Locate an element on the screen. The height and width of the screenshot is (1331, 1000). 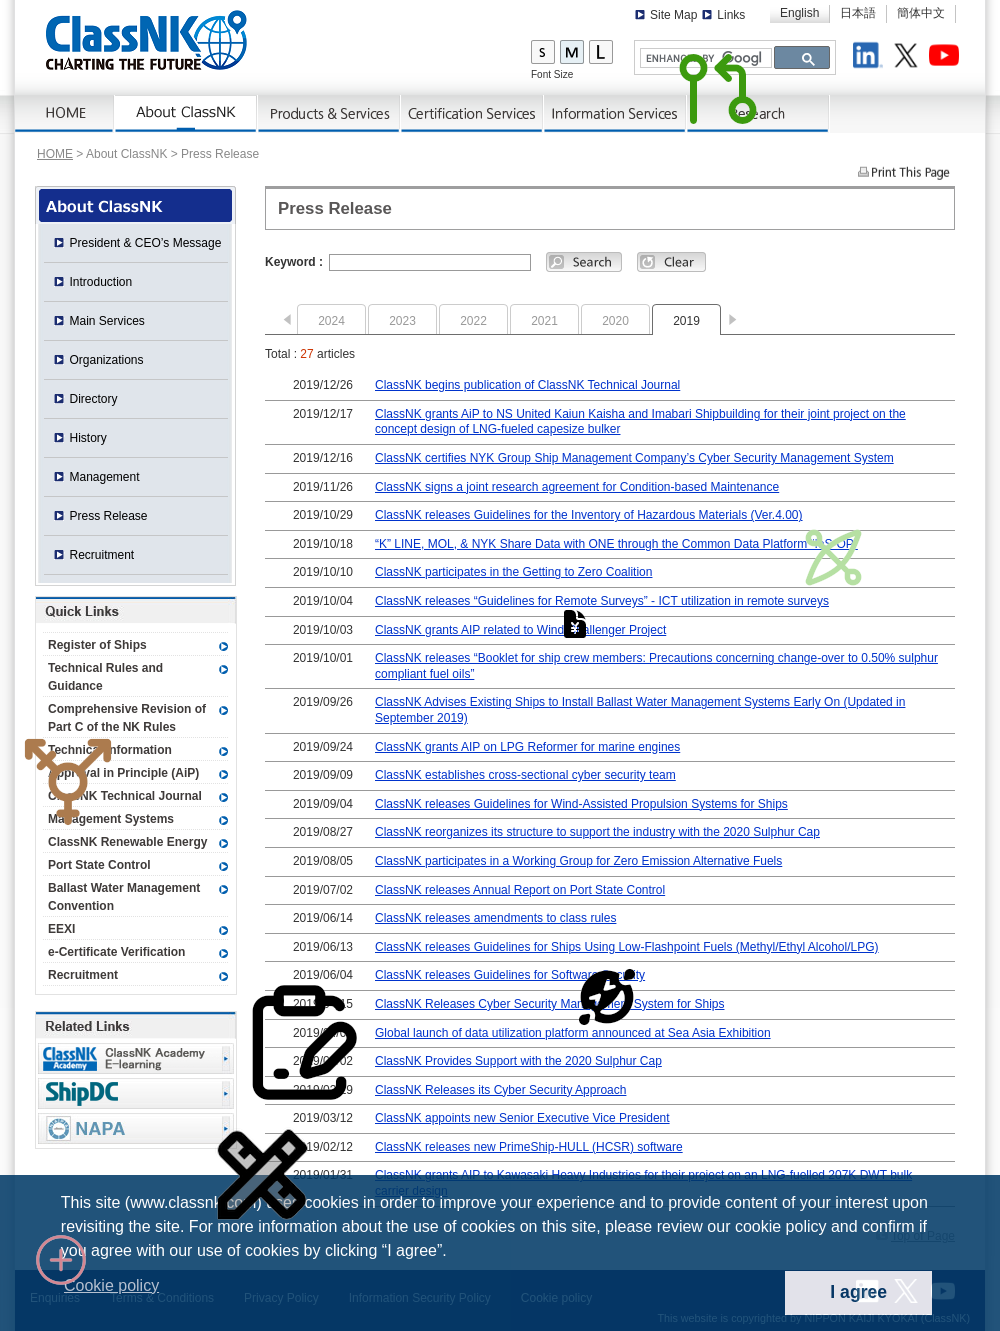
react with a laughing emoji is located at coordinates (607, 997).